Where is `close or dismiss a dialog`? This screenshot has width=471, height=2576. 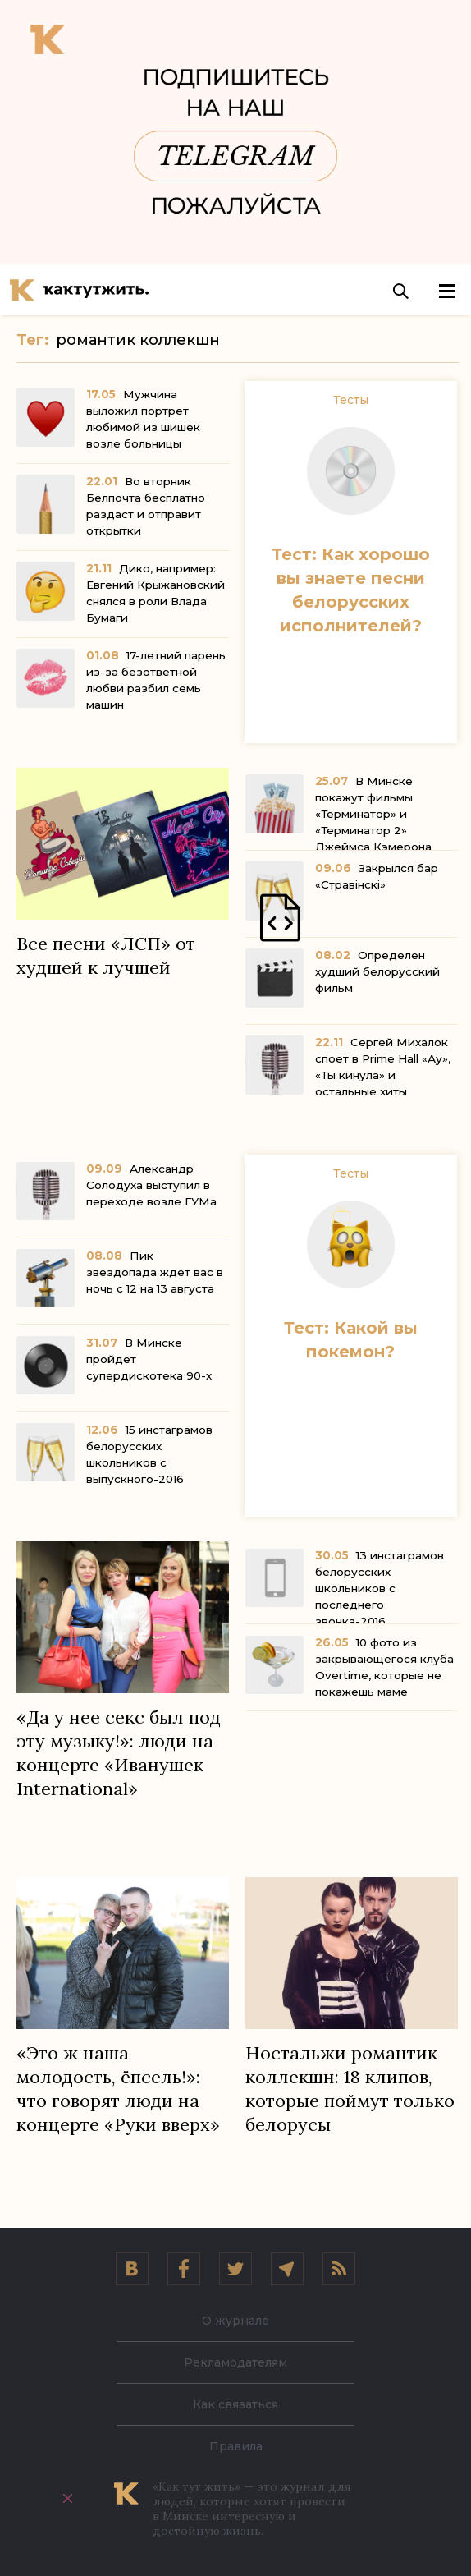
close or dismiss a dialog is located at coordinates (67, 2498).